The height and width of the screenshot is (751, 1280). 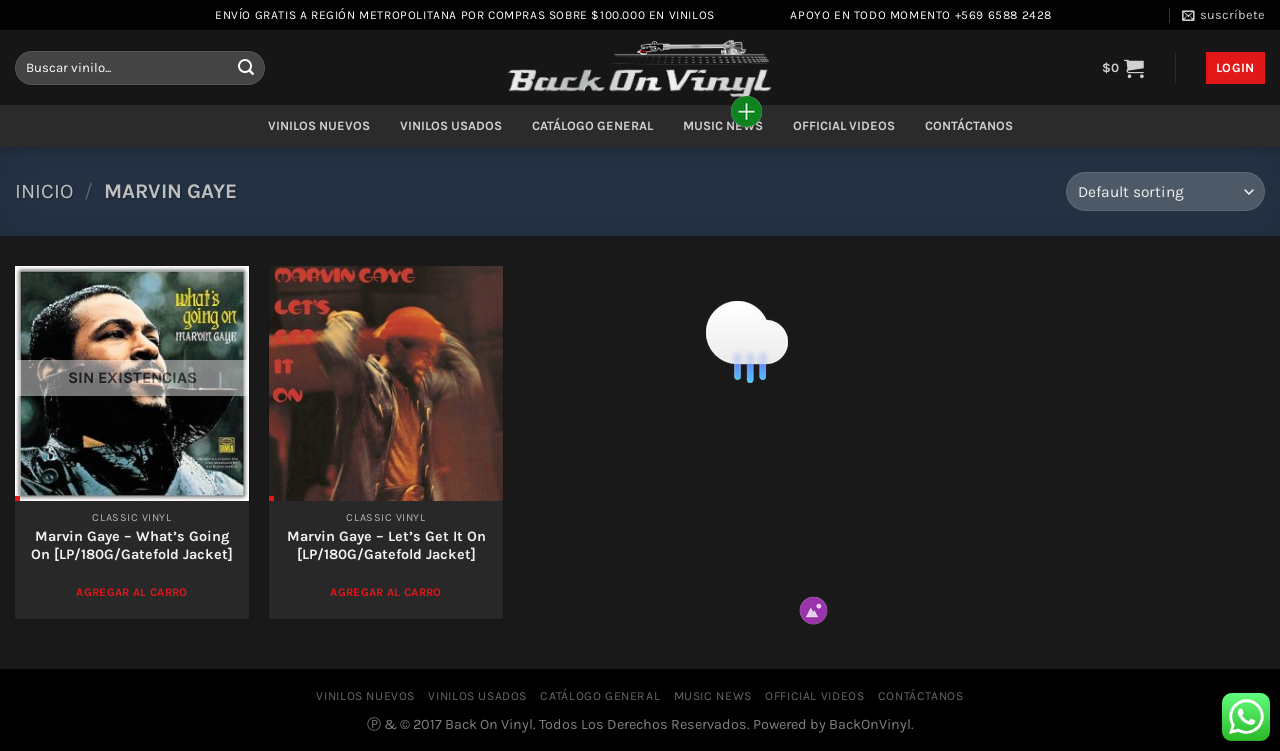 What do you see at coordinates (813, 610) in the screenshot?
I see `indicates a photo or image file` at bounding box center [813, 610].